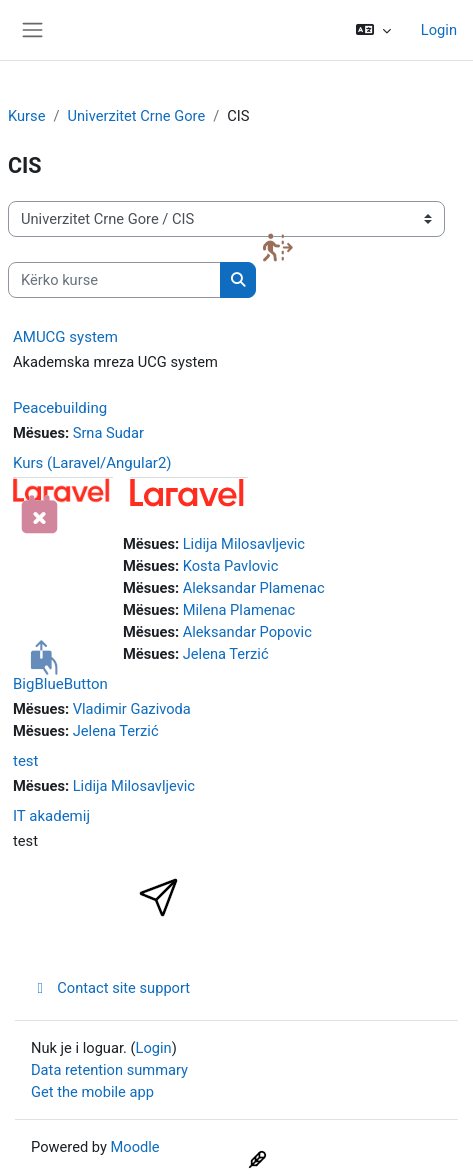 Image resolution: width=473 pixels, height=1174 pixels. I want to click on deposit or submit an item, so click(42, 657).